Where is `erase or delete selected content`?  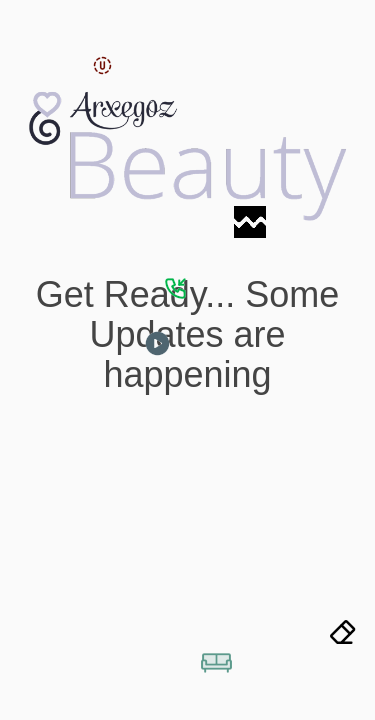
erase or delete selected content is located at coordinates (342, 632).